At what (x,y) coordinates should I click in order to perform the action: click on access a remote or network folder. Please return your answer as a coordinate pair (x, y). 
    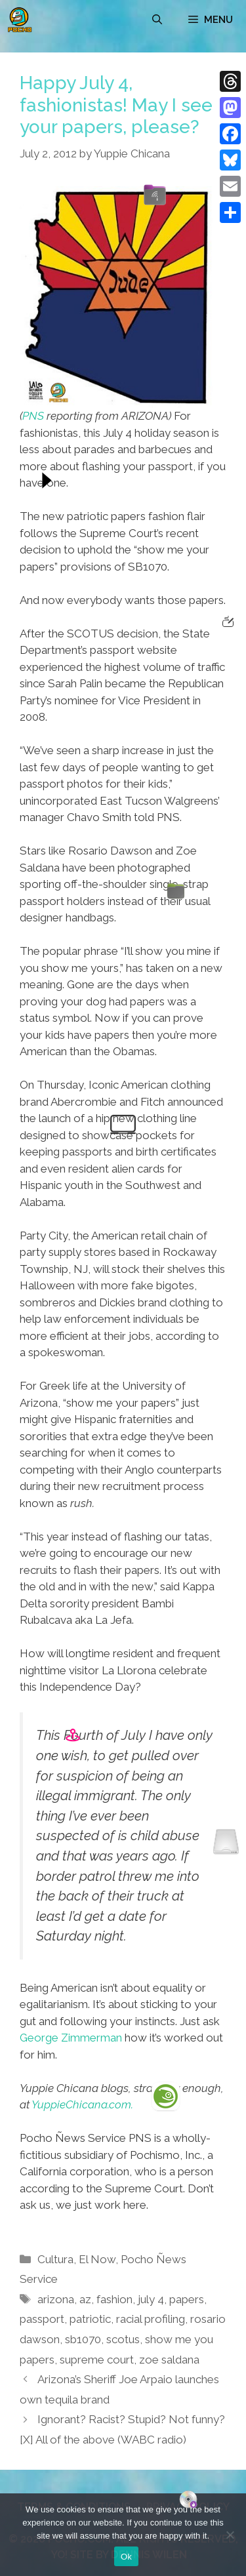
    Looking at the image, I should click on (176, 891).